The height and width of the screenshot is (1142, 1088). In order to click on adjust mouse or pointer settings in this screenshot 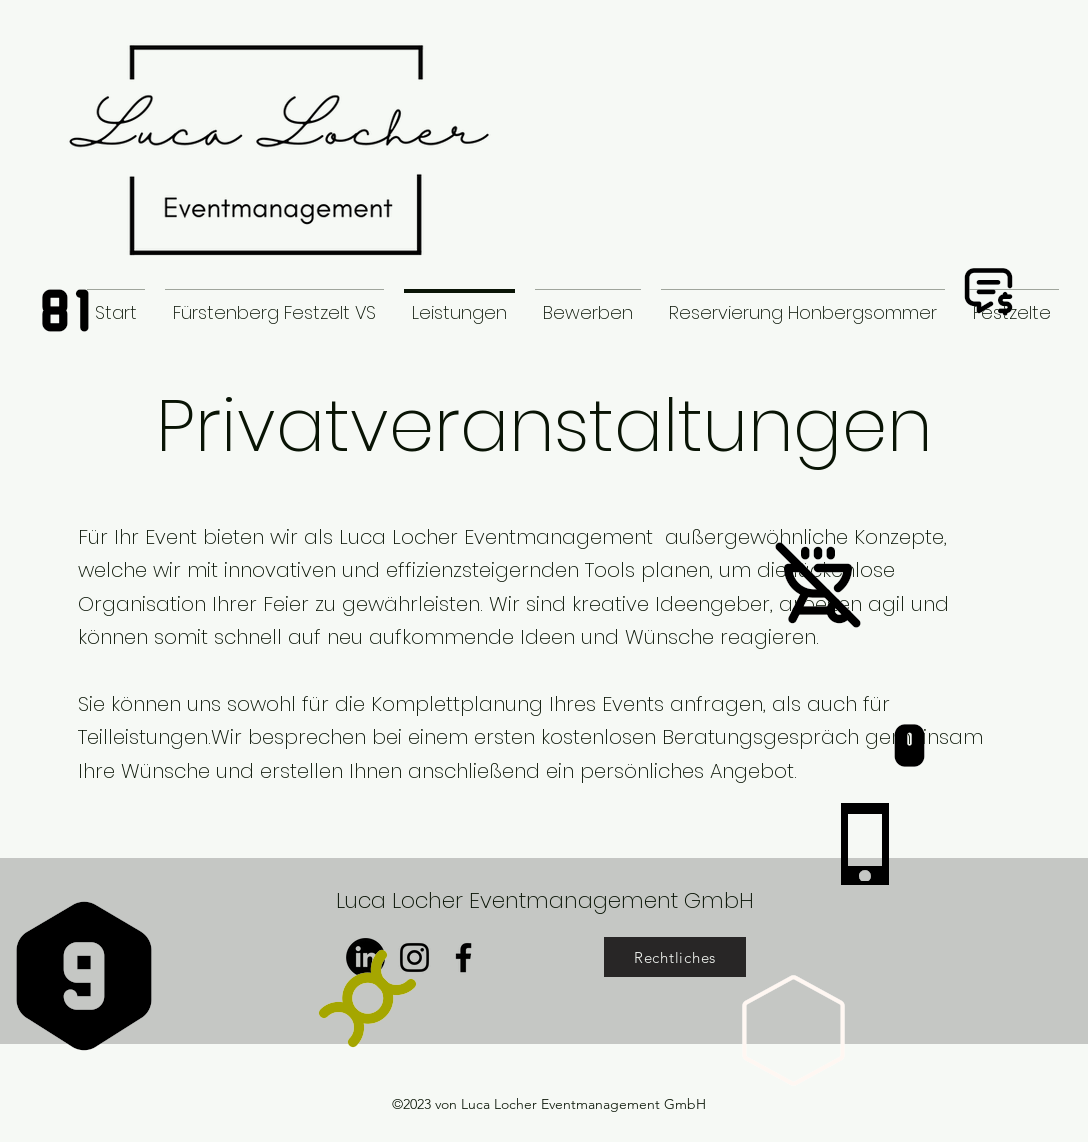, I will do `click(909, 745)`.